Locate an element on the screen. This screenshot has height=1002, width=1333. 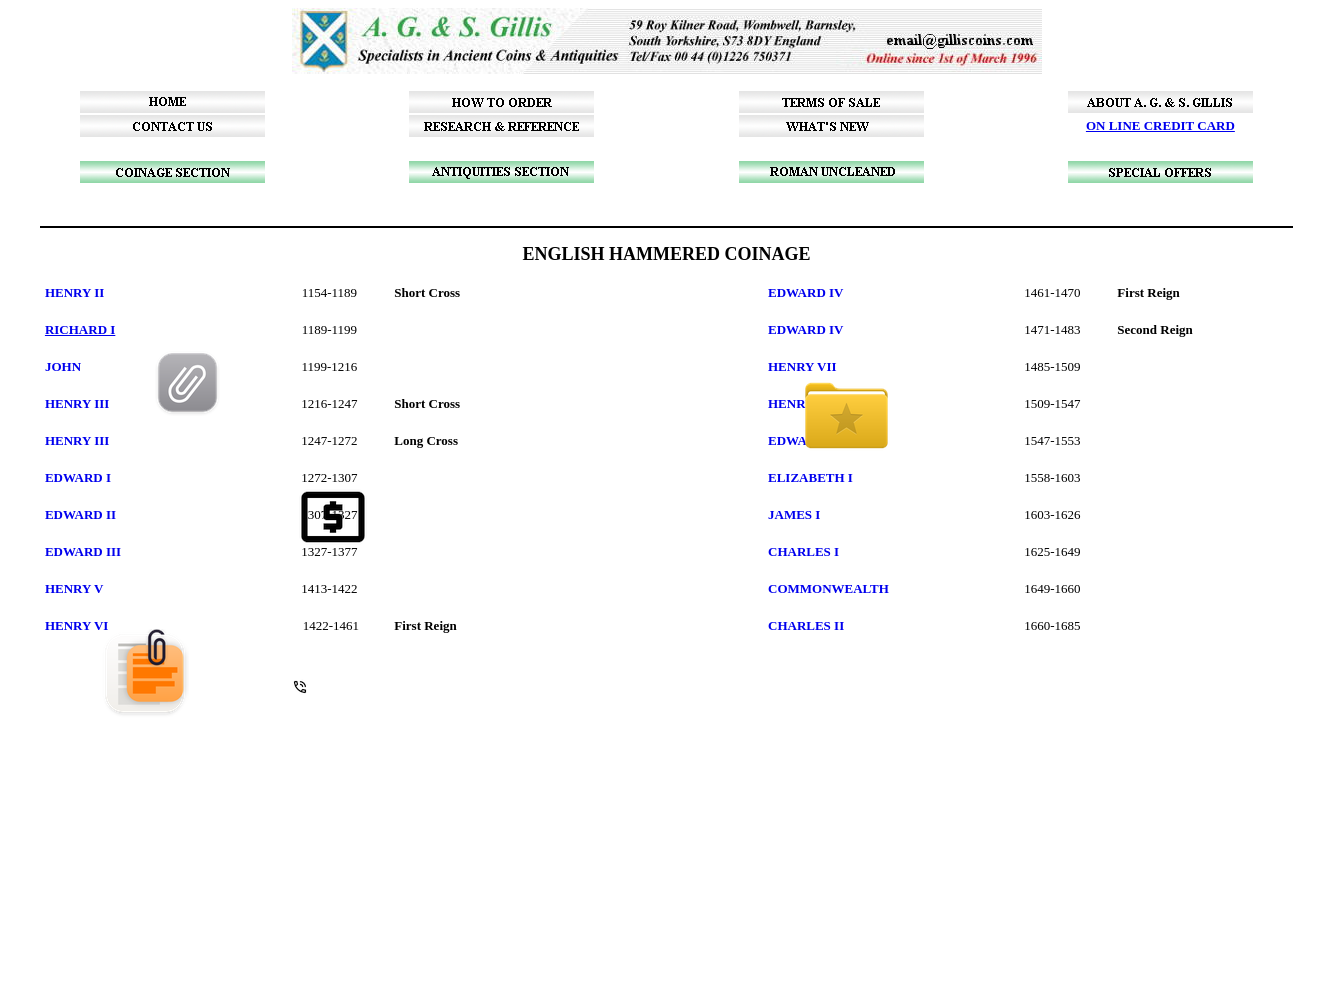
open office or productivity applications is located at coordinates (187, 382).